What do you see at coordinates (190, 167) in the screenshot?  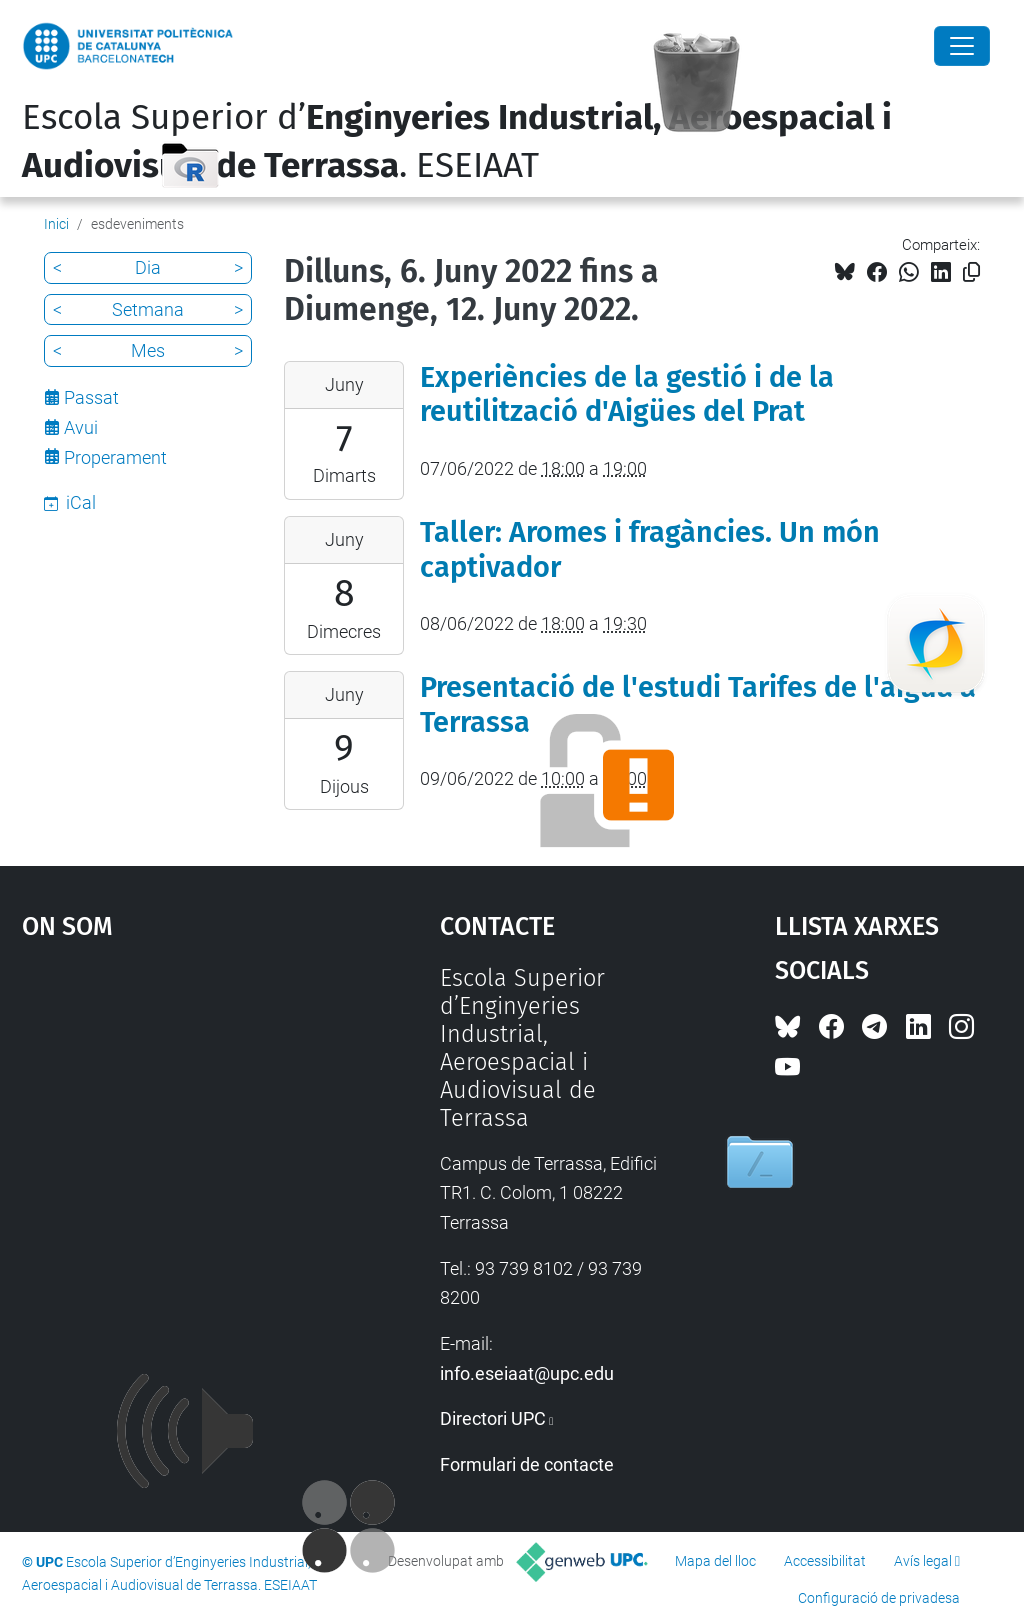 I see `open folder containing R project files` at bounding box center [190, 167].